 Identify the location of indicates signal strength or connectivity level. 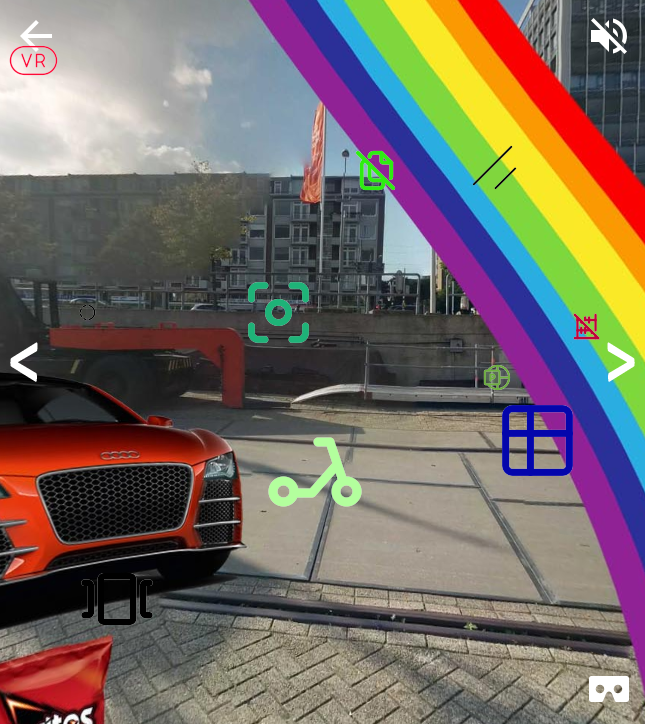
(495, 168).